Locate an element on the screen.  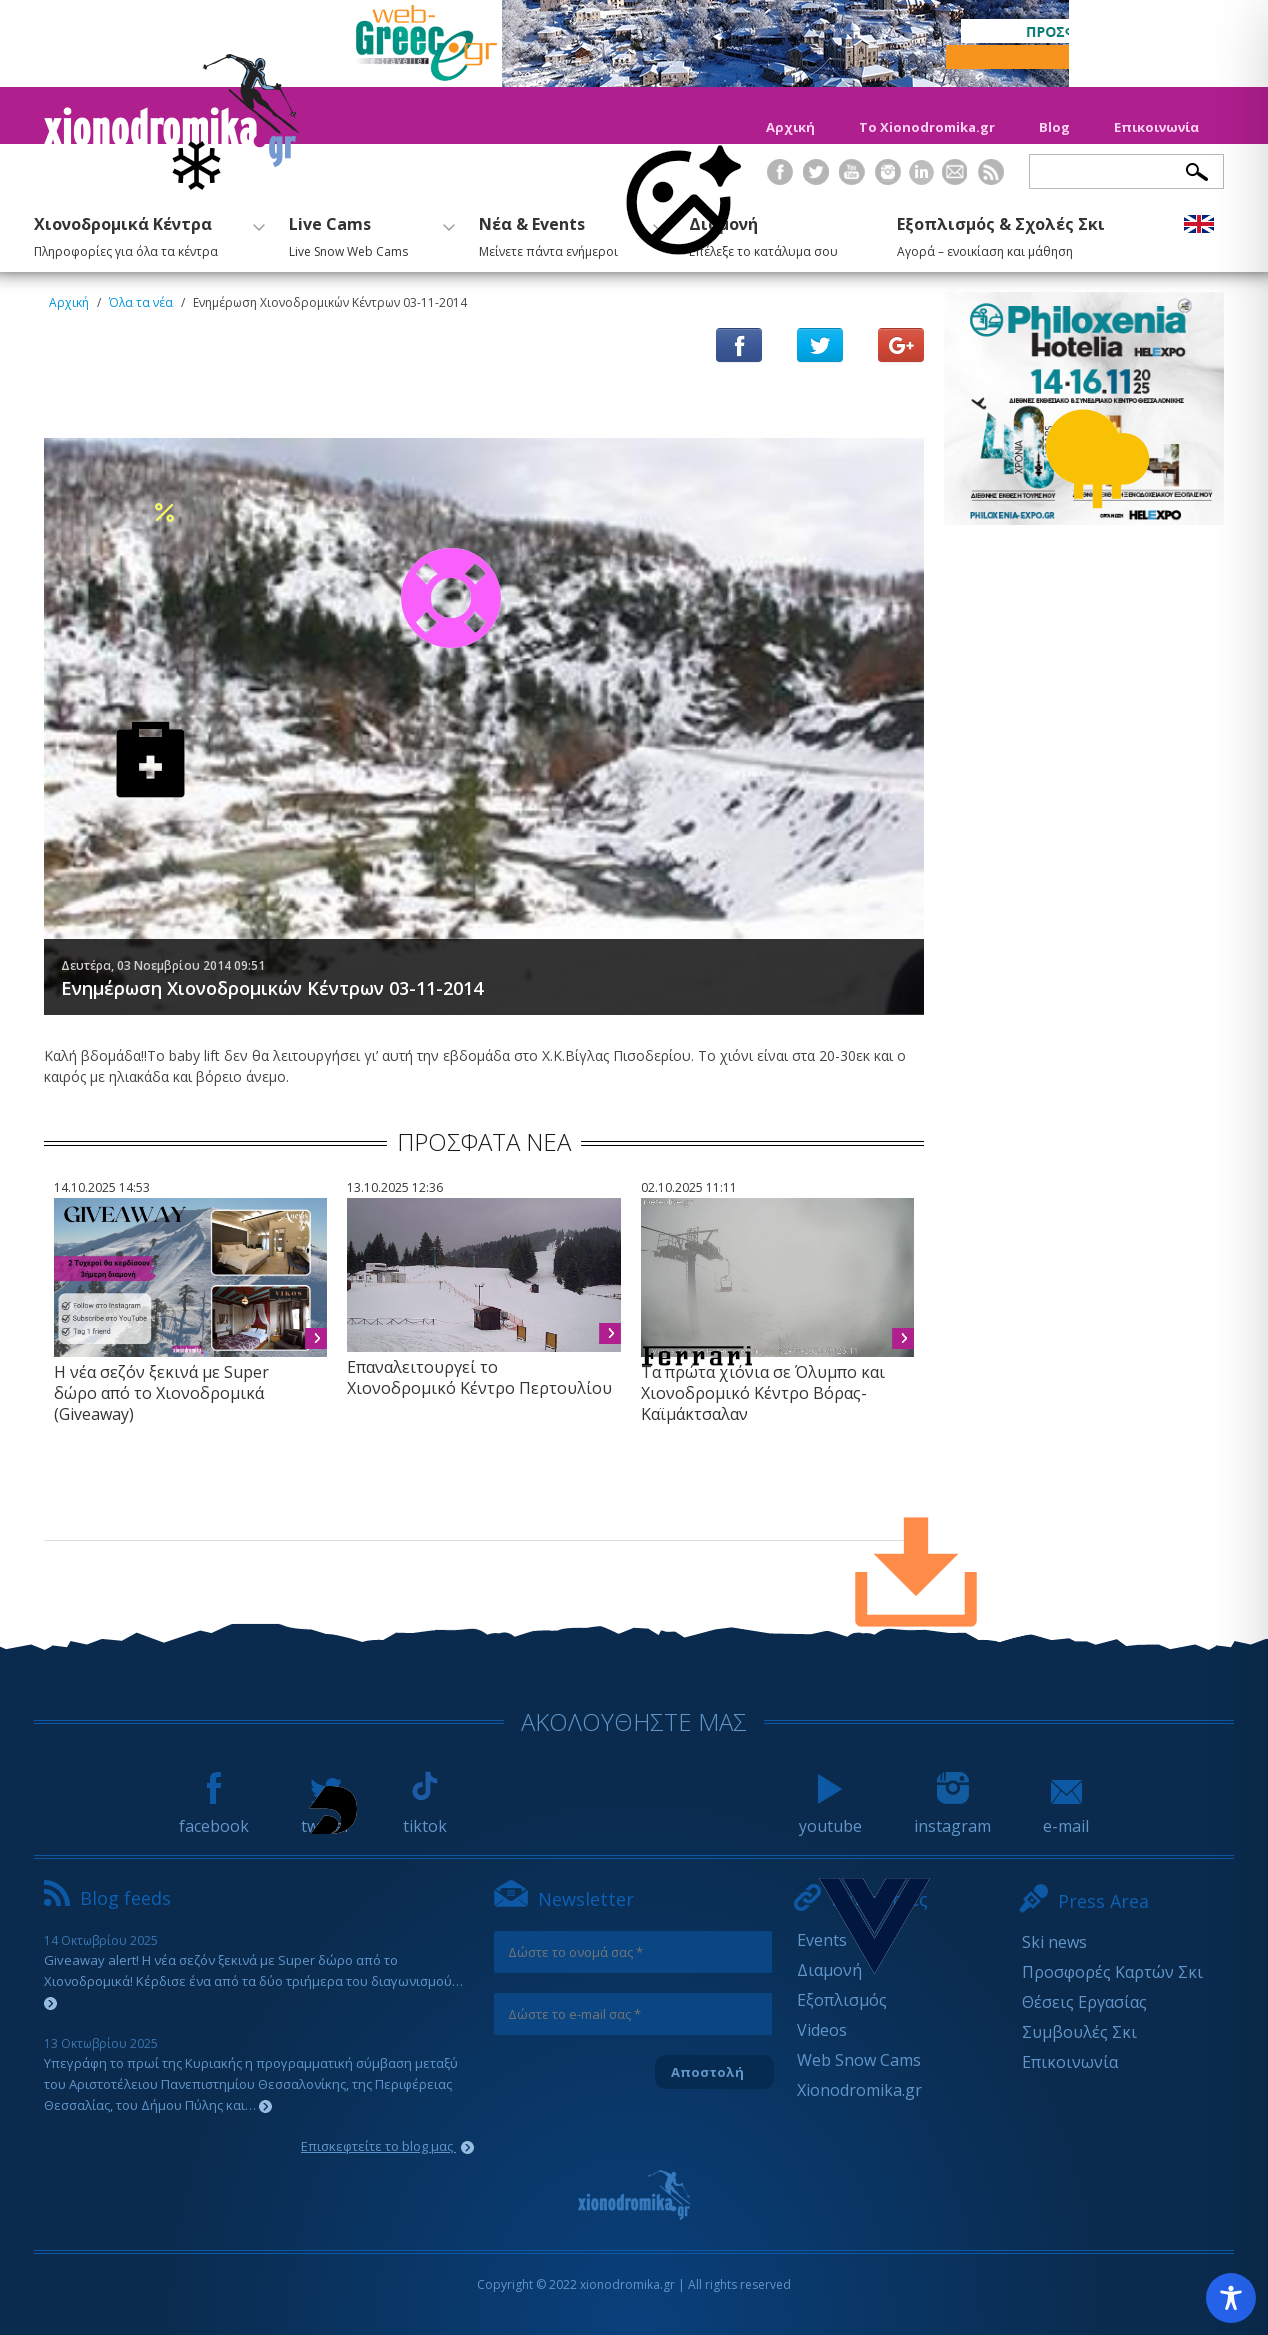
activate cooling or air conditioning mode is located at coordinates (196, 165).